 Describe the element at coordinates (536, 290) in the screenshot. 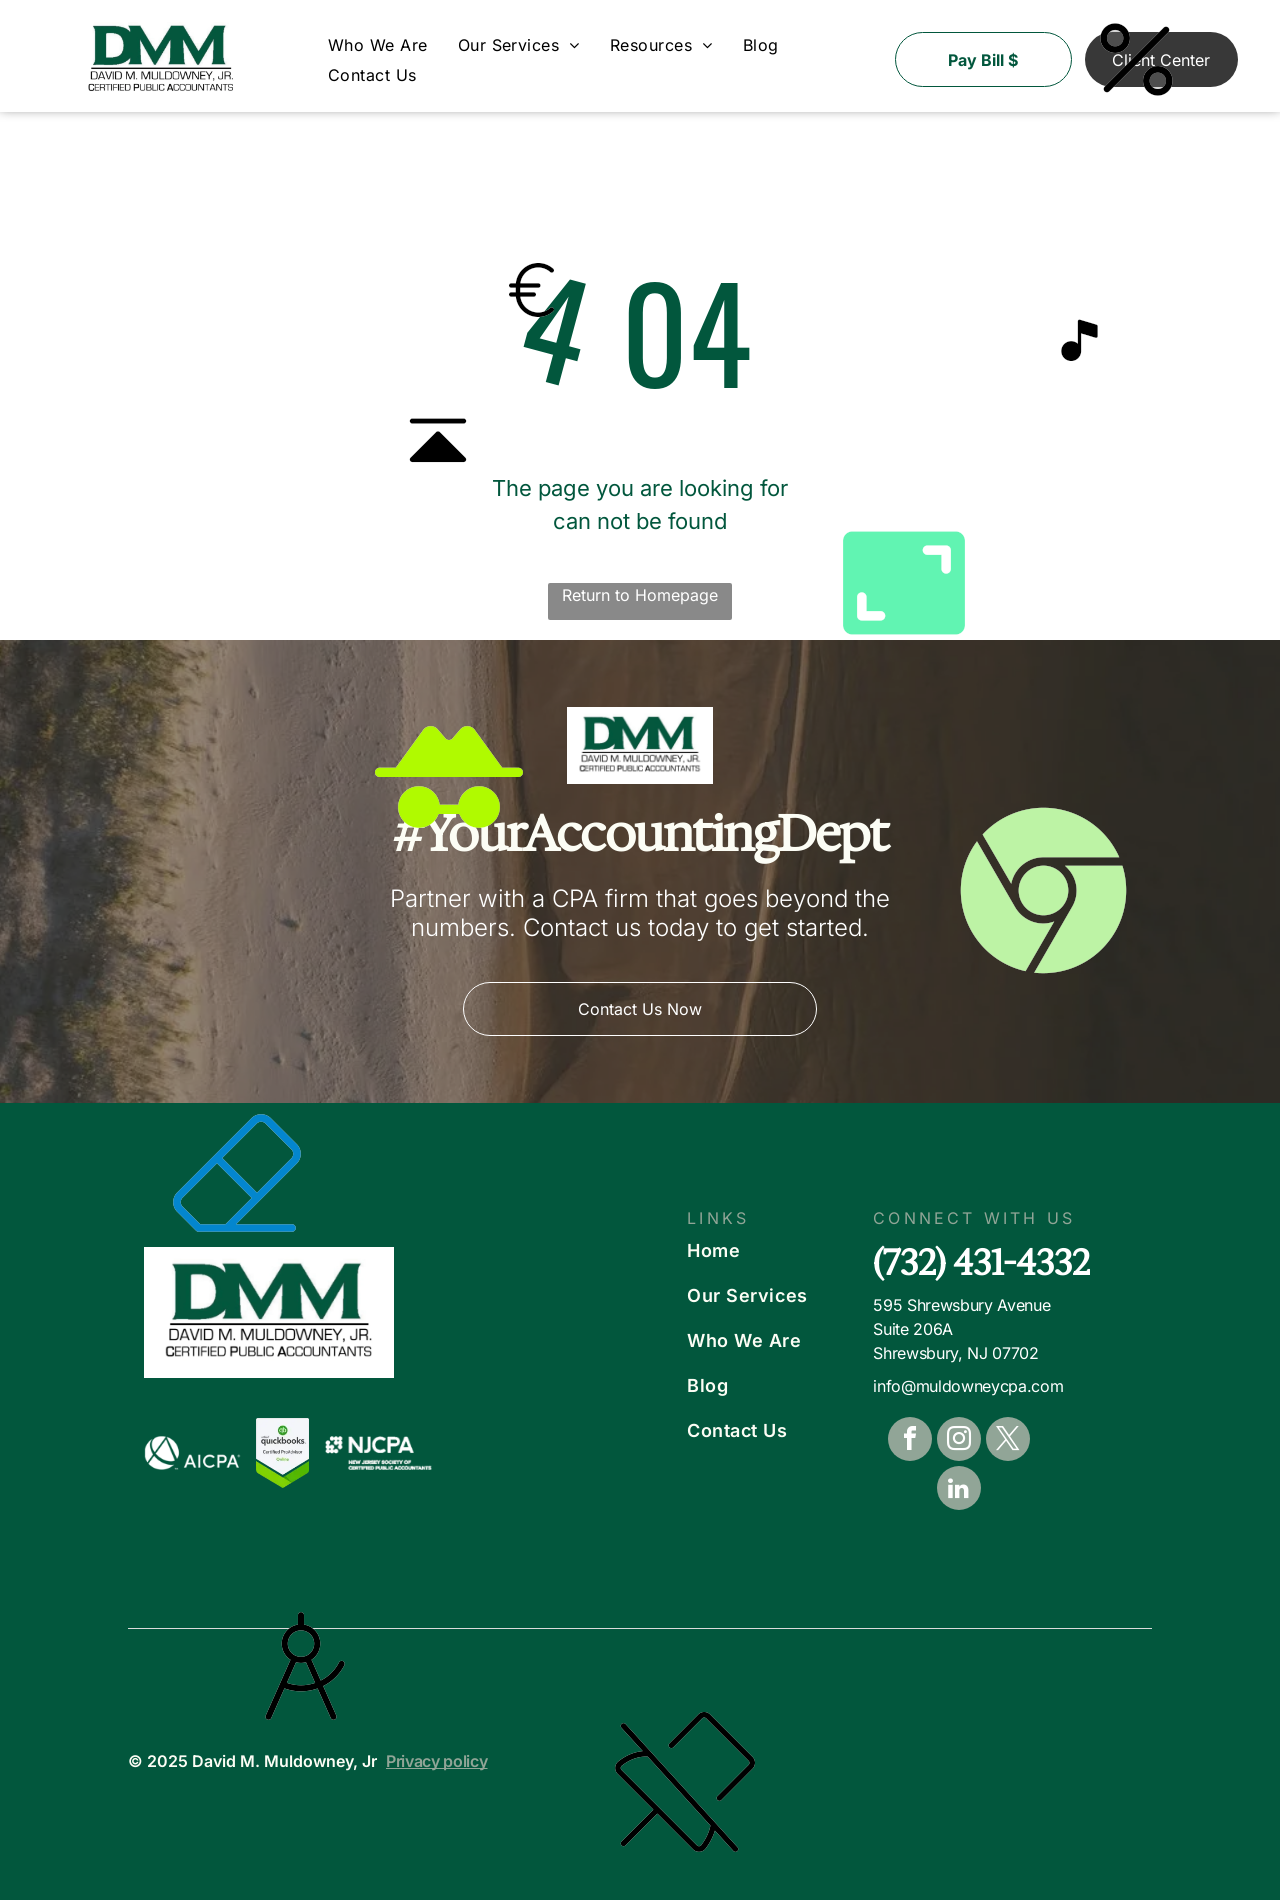

I see `view prices in euros` at that location.